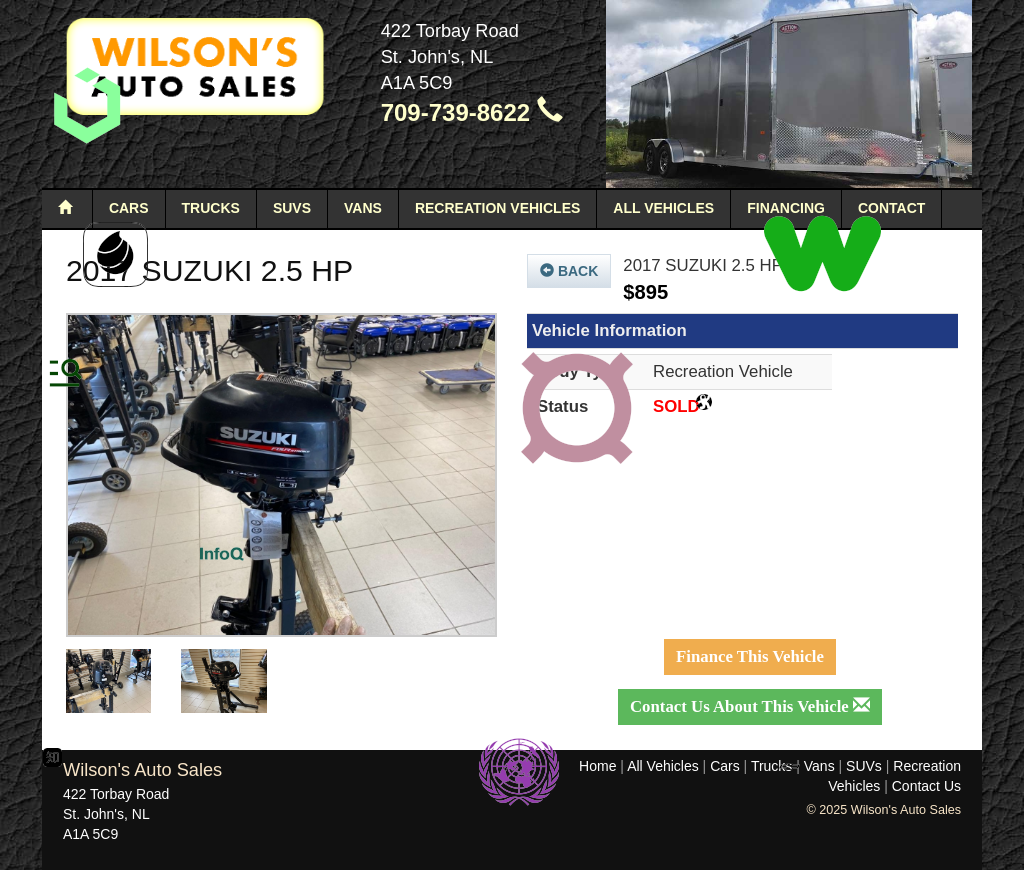 Image resolution: width=1024 pixels, height=870 pixels. I want to click on visit the InfoQ website, so click(222, 554).